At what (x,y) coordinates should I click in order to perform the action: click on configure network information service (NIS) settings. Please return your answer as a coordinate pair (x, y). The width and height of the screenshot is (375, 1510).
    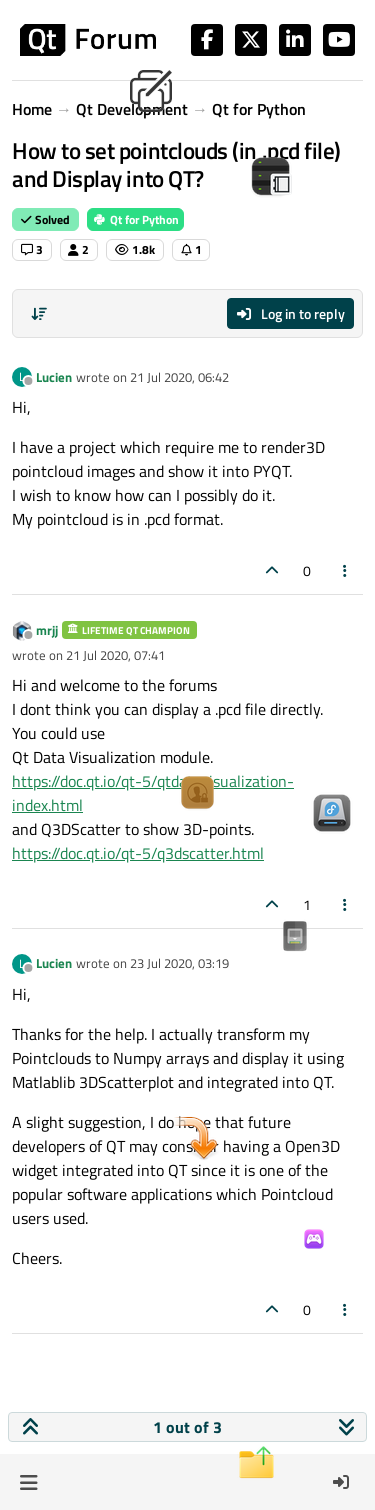
    Looking at the image, I should click on (197, 792).